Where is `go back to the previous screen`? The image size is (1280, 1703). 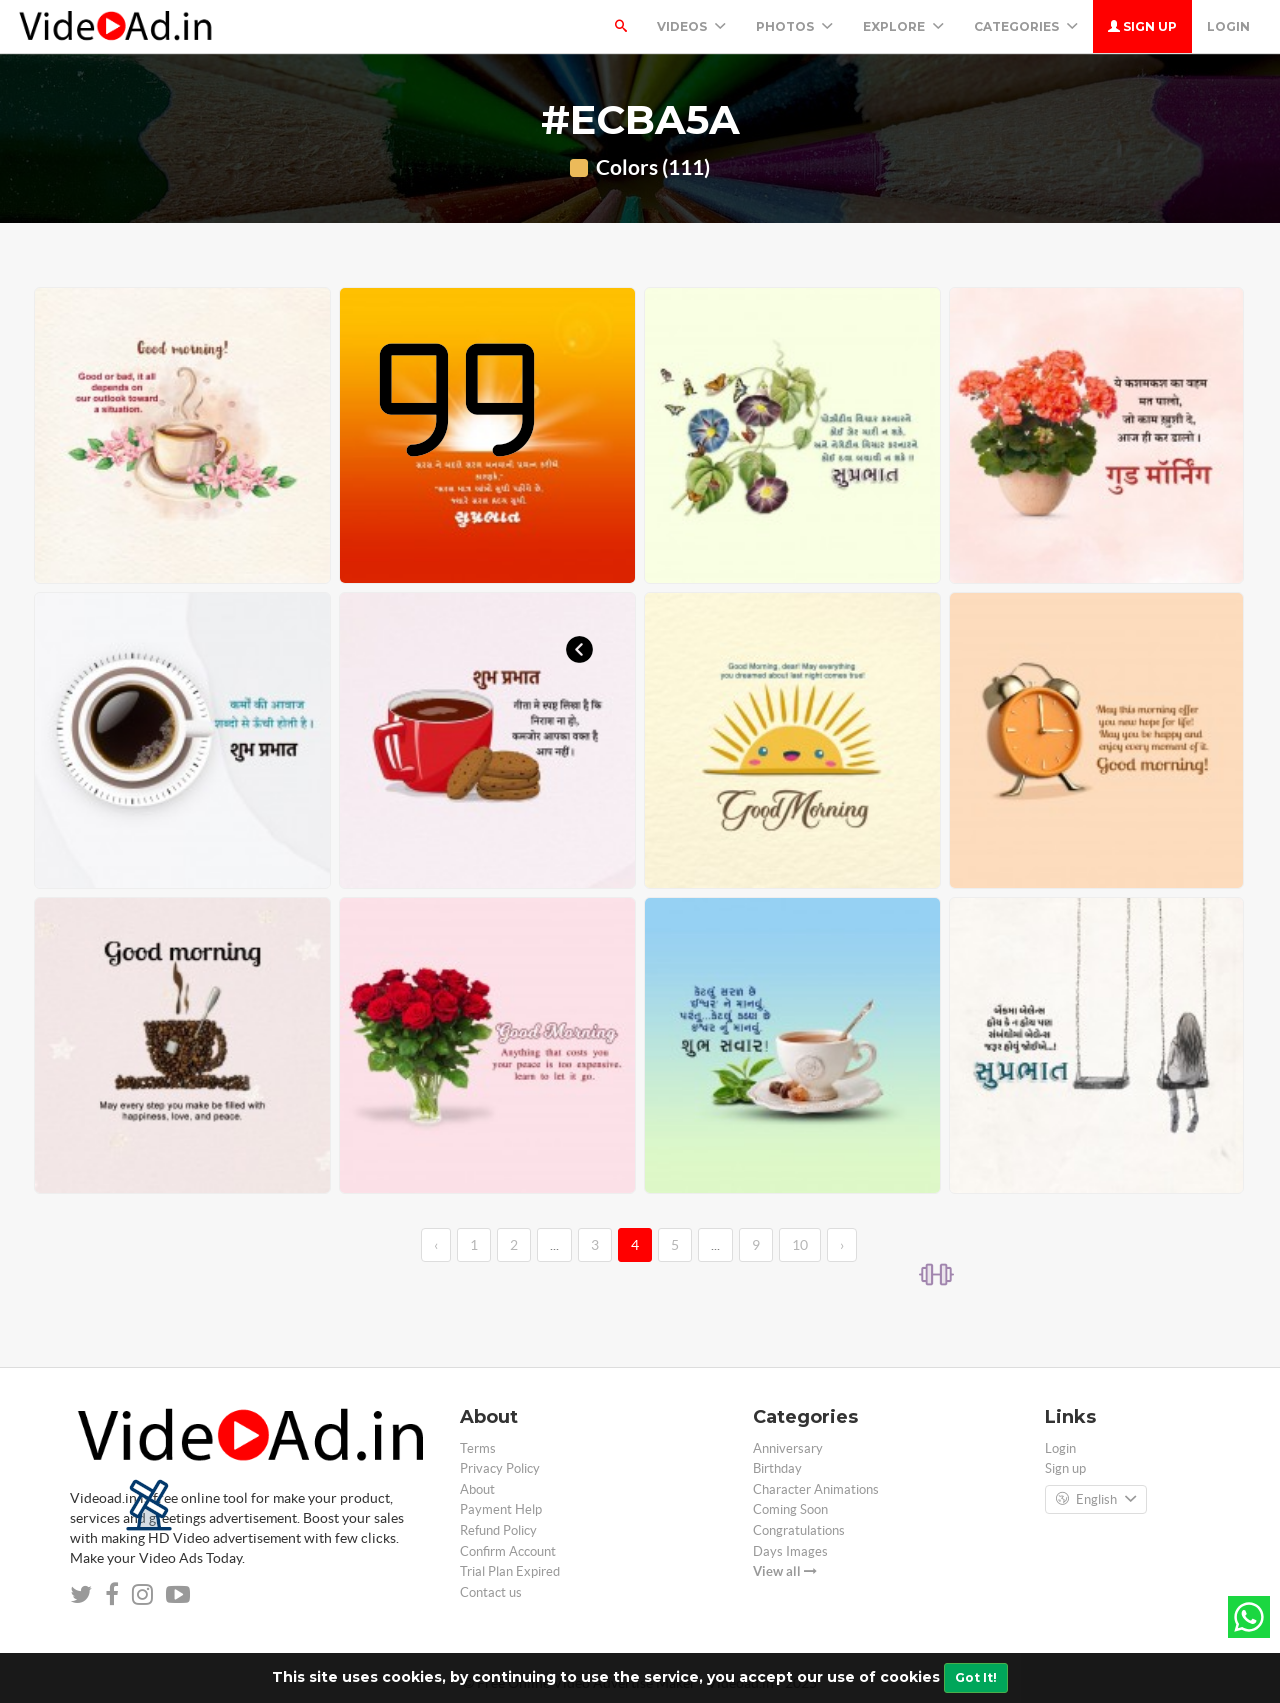 go back to the previous screen is located at coordinates (579, 649).